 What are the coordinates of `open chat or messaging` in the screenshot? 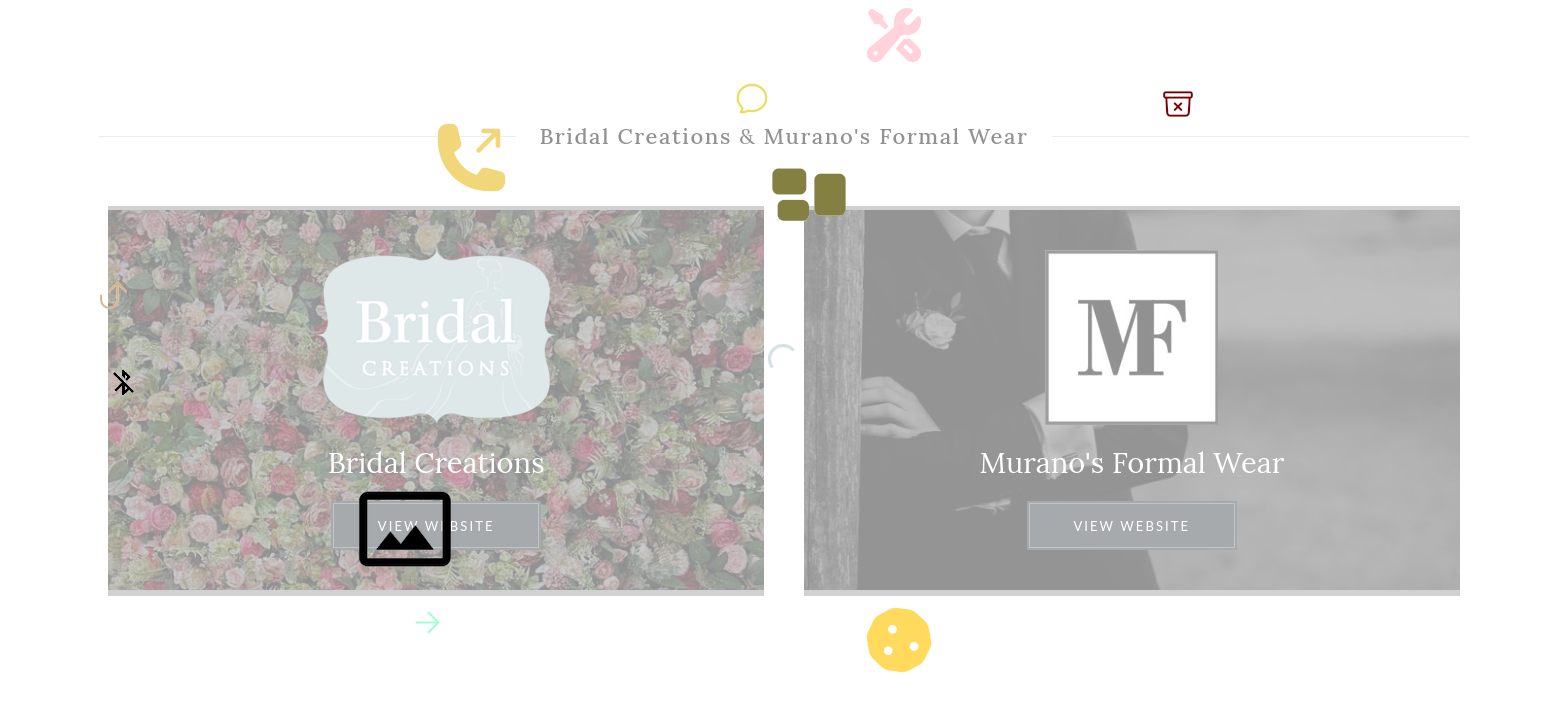 It's located at (752, 98).